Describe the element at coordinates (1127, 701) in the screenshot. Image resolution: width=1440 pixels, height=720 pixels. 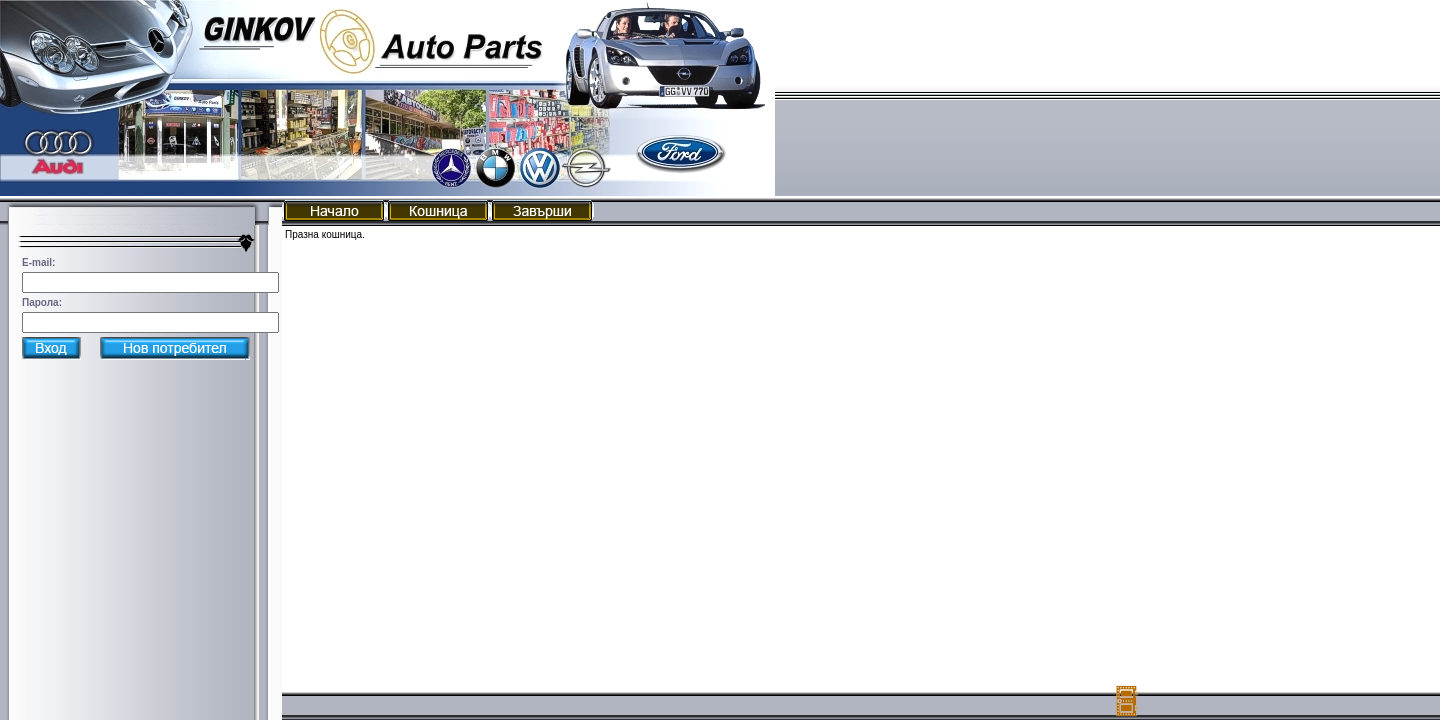
I see `access door or entrance settings in a game` at that location.